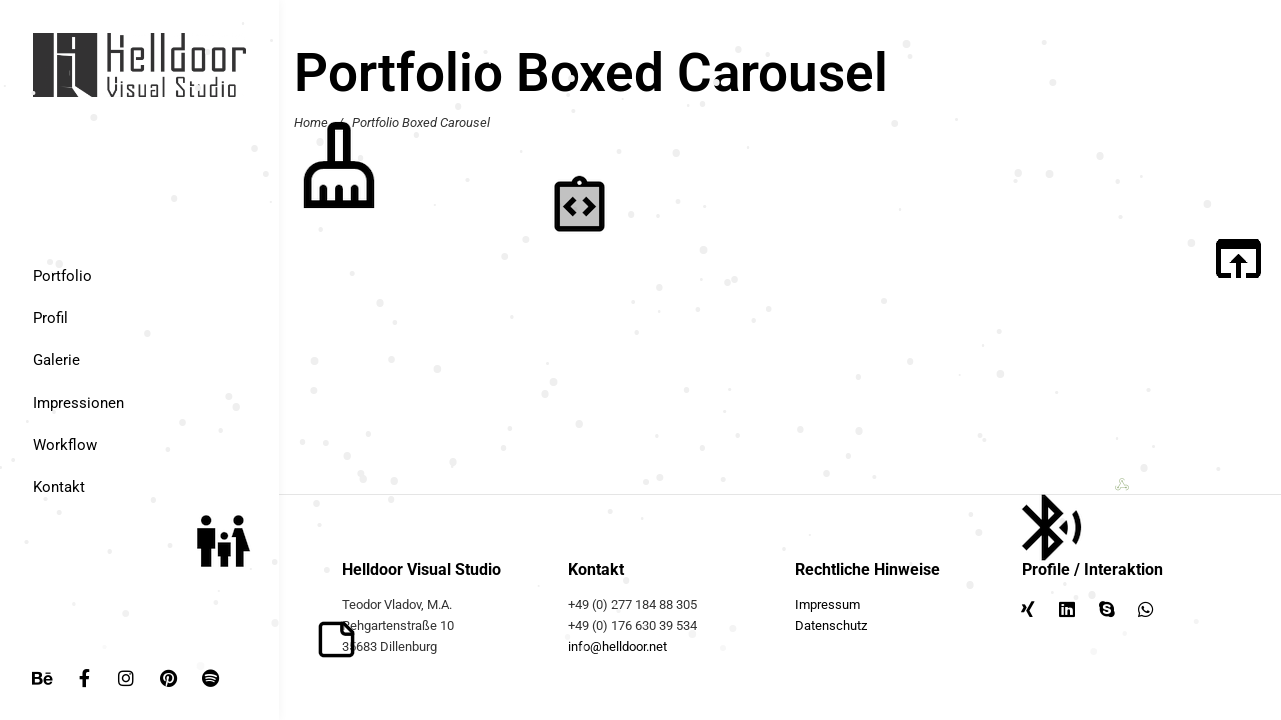  I want to click on bluetooth audio is currently active, so click(1051, 527).